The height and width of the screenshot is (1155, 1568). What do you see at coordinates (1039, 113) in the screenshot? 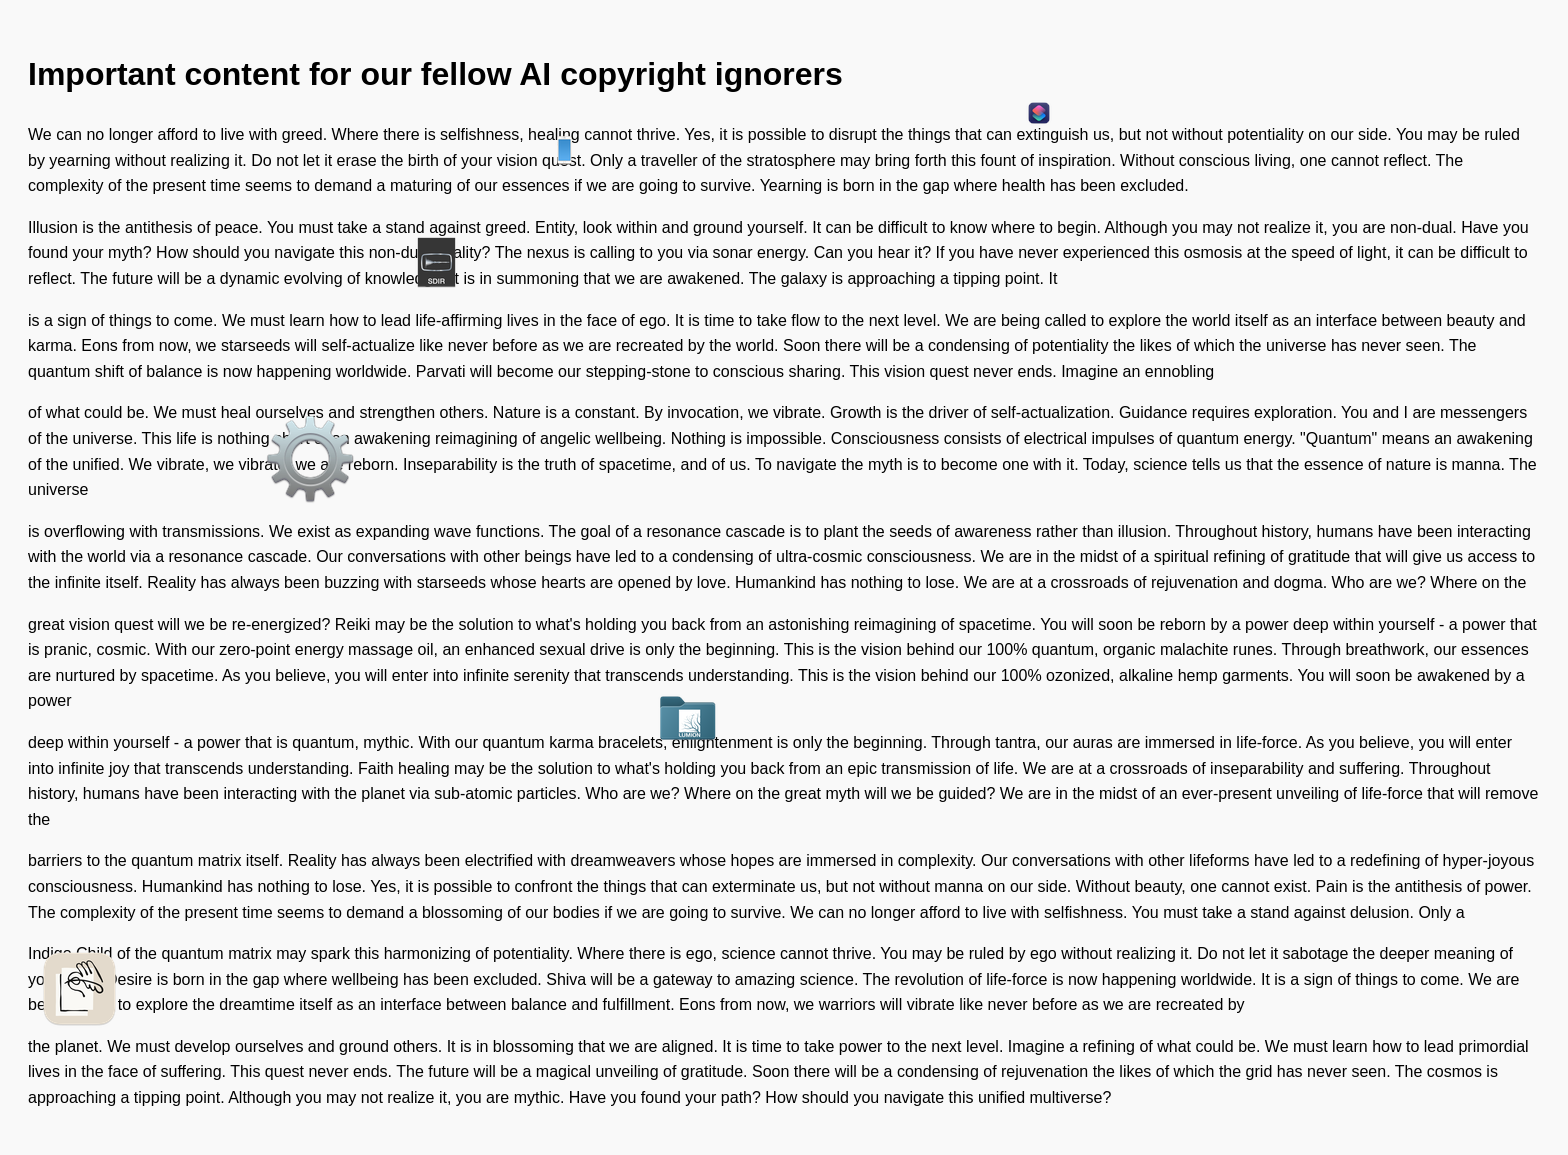
I see `open the shortcuts app to create or run automations` at bounding box center [1039, 113].